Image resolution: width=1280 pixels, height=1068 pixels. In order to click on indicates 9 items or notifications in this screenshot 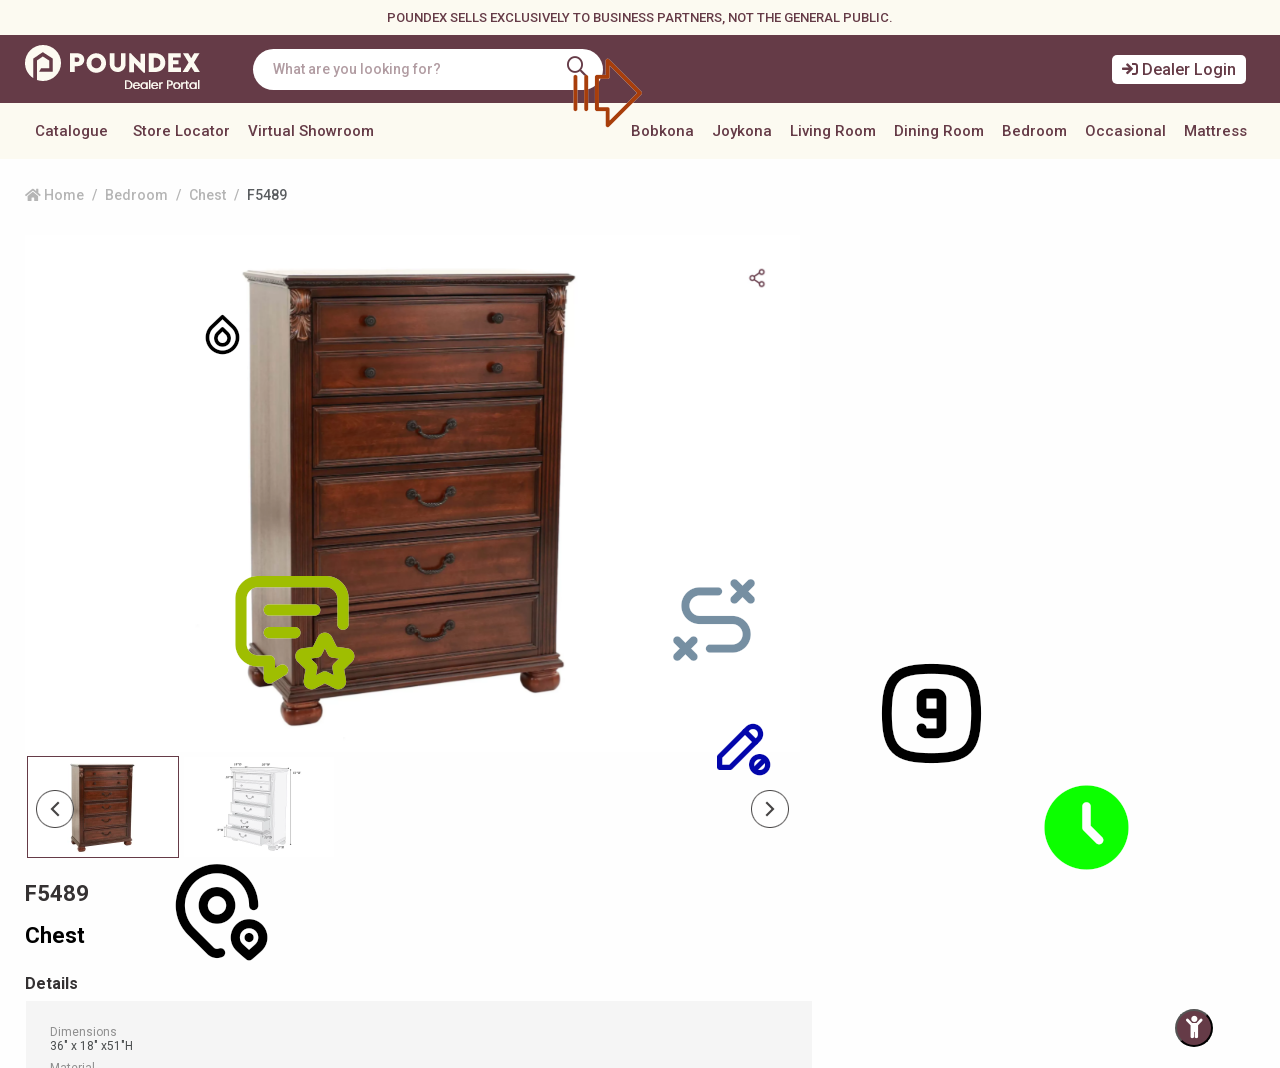, I will do `click(931, 713)`.